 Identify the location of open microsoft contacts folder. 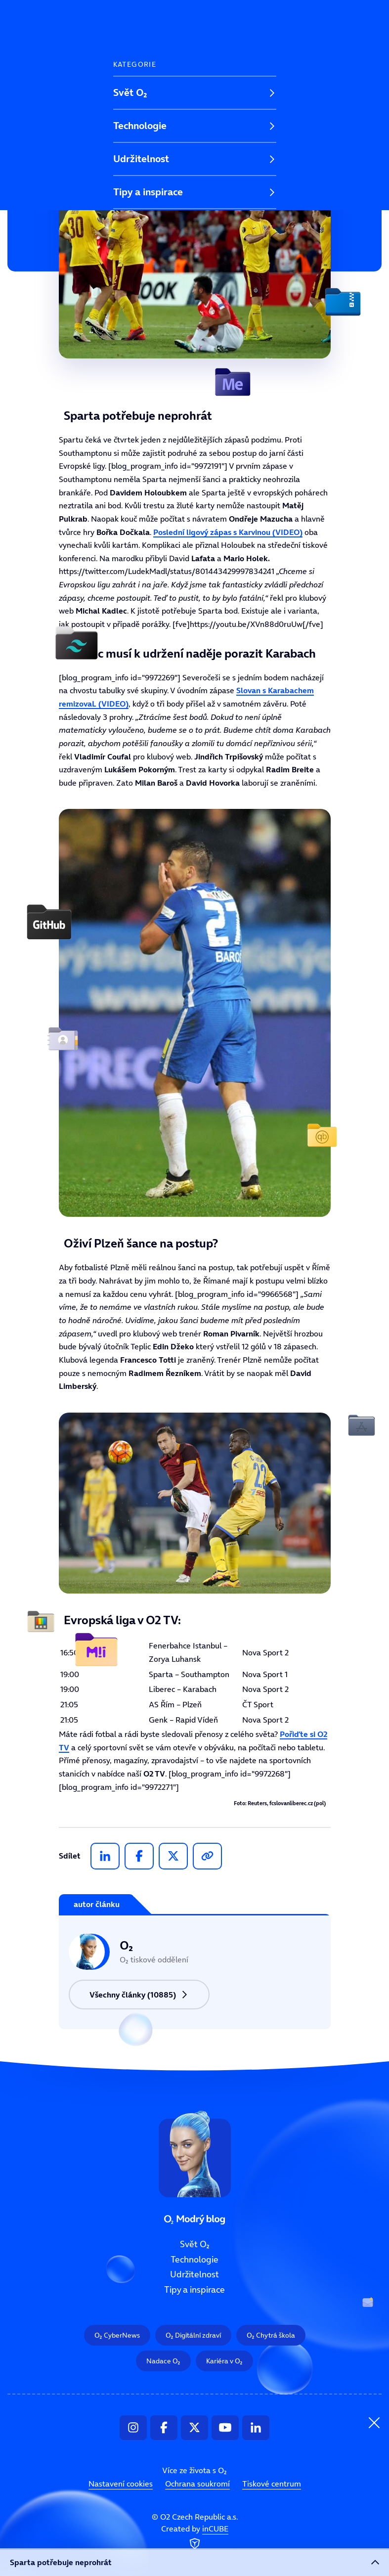
(63, 1039).